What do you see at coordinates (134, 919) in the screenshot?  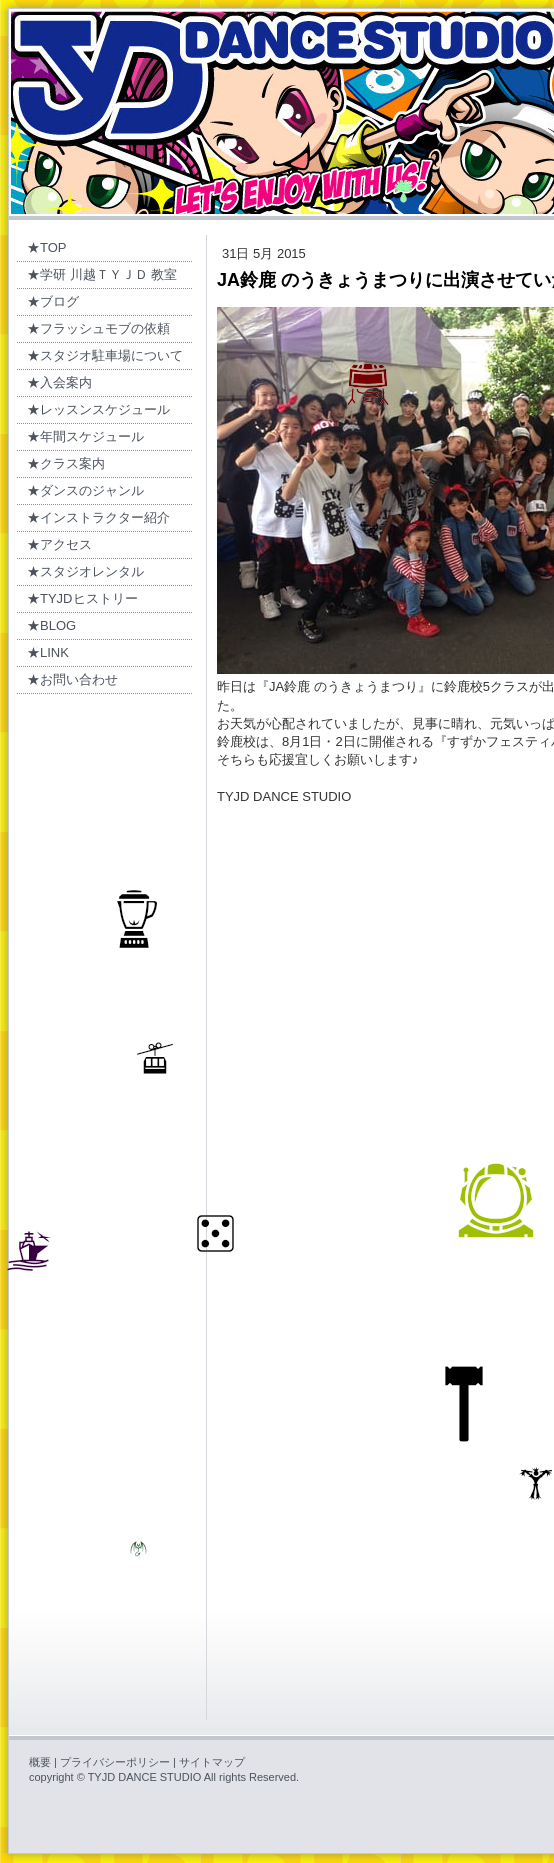 I see `access blending or mixing tools` at bounding box center [134, 919].